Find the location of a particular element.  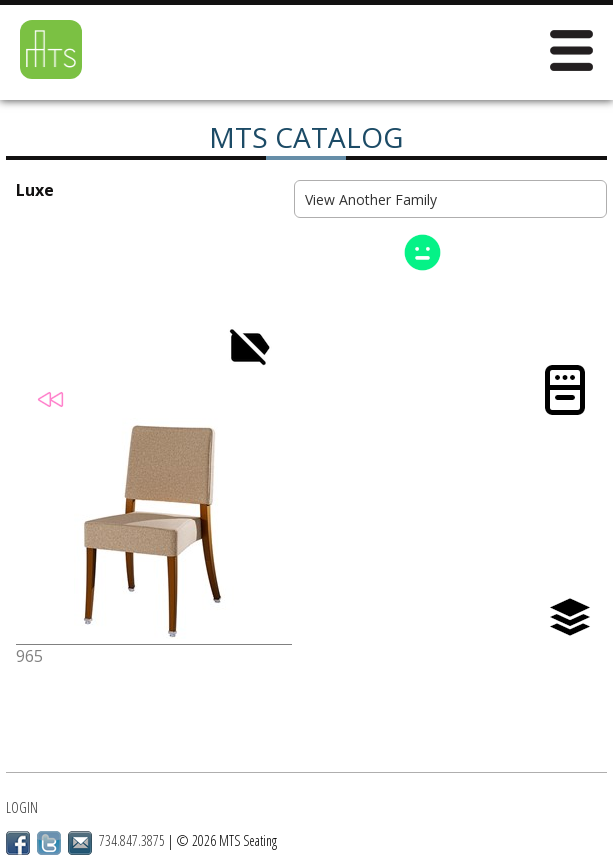

indicate neutral or no mood selected is located at coordinates (422, 252).